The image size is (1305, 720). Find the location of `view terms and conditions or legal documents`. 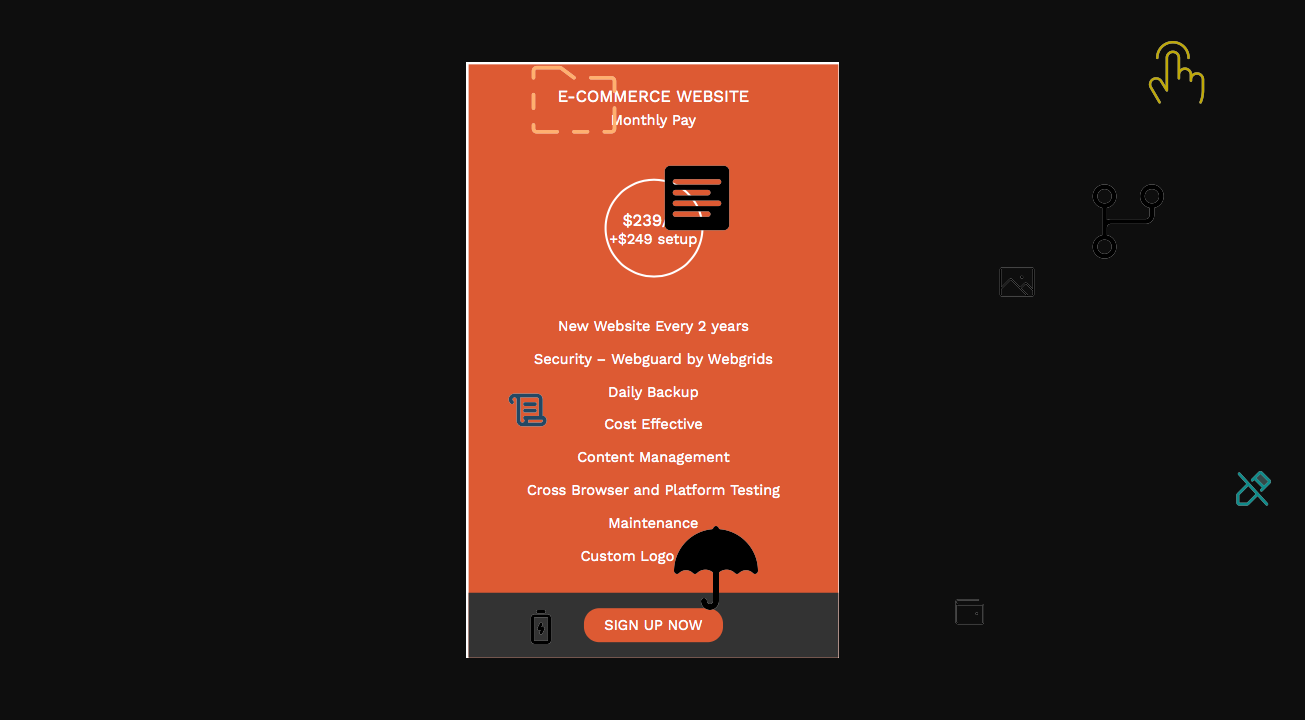

view terms and conditions or legal documents is located at coordinates (529, 410).